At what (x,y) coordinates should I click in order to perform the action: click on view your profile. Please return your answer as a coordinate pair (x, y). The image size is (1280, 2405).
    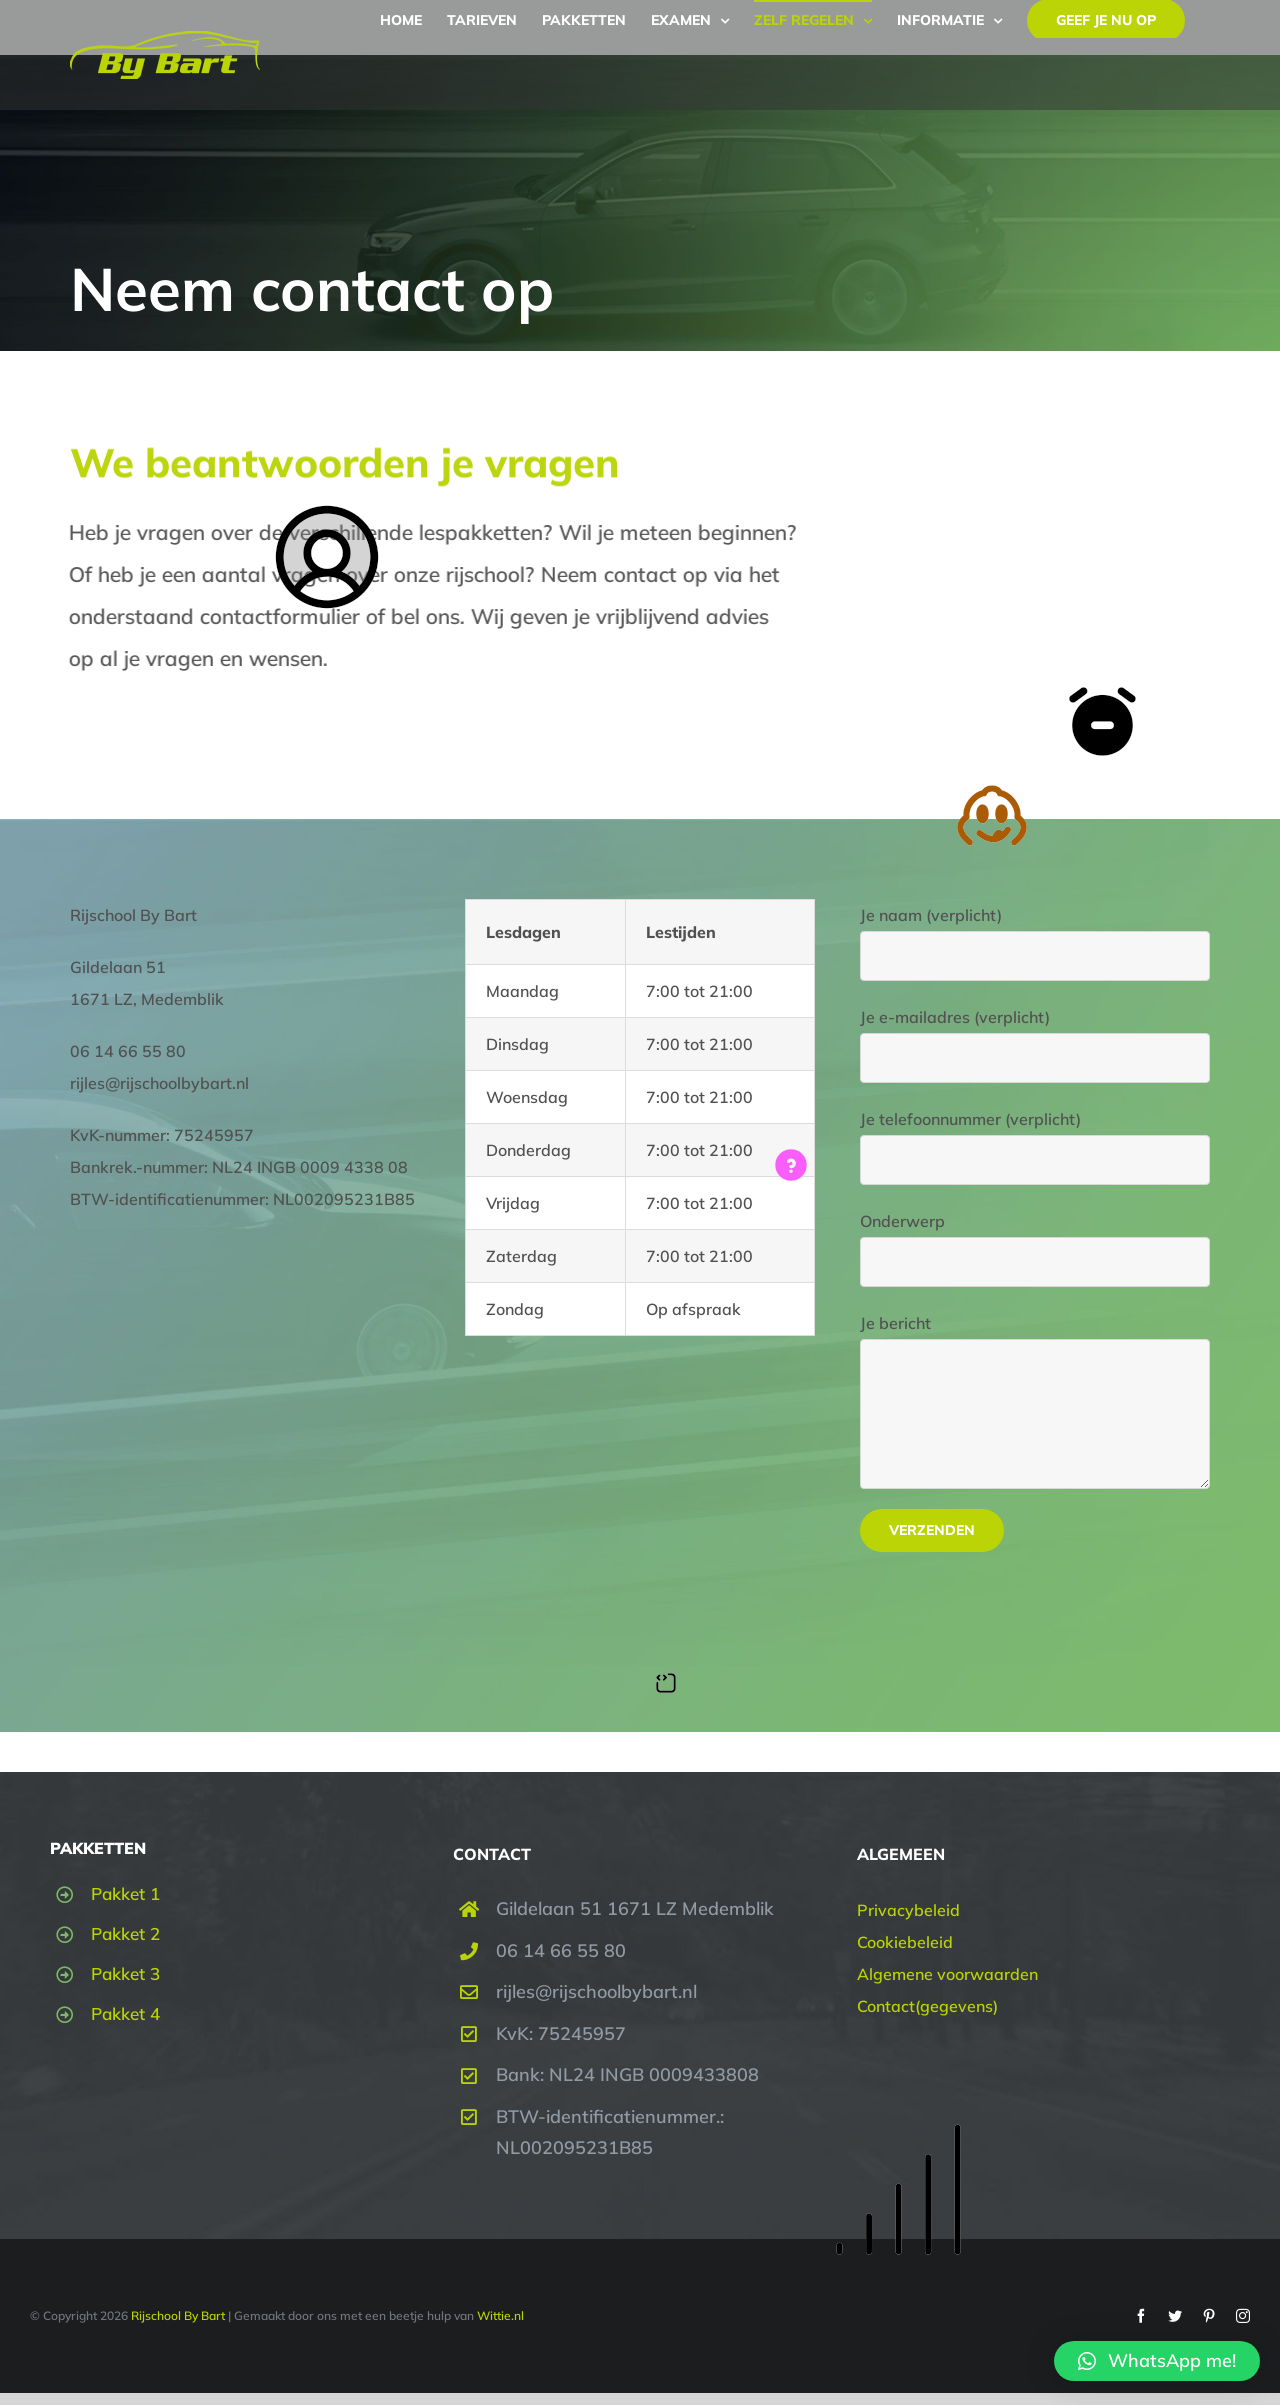
    Looking at the image, I should click on (327, 557).